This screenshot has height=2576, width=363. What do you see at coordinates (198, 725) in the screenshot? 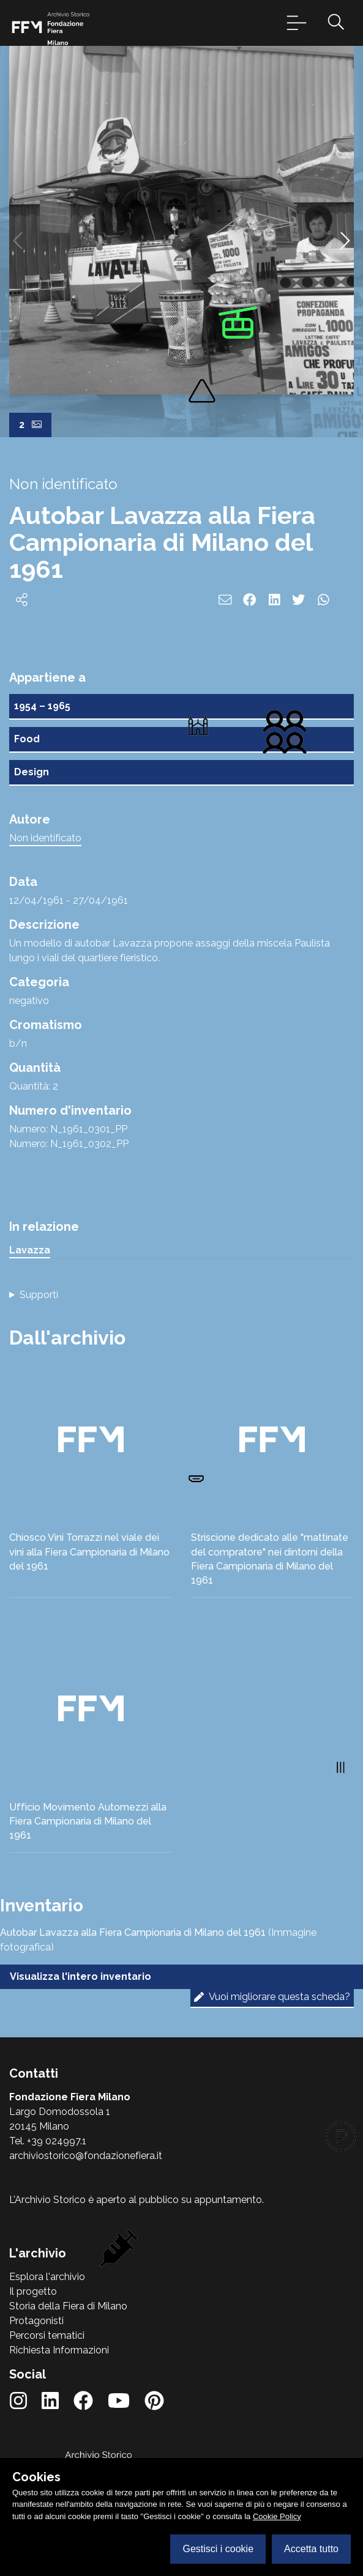
I see `find nearby synagogues` at bounding box center [198, 725].